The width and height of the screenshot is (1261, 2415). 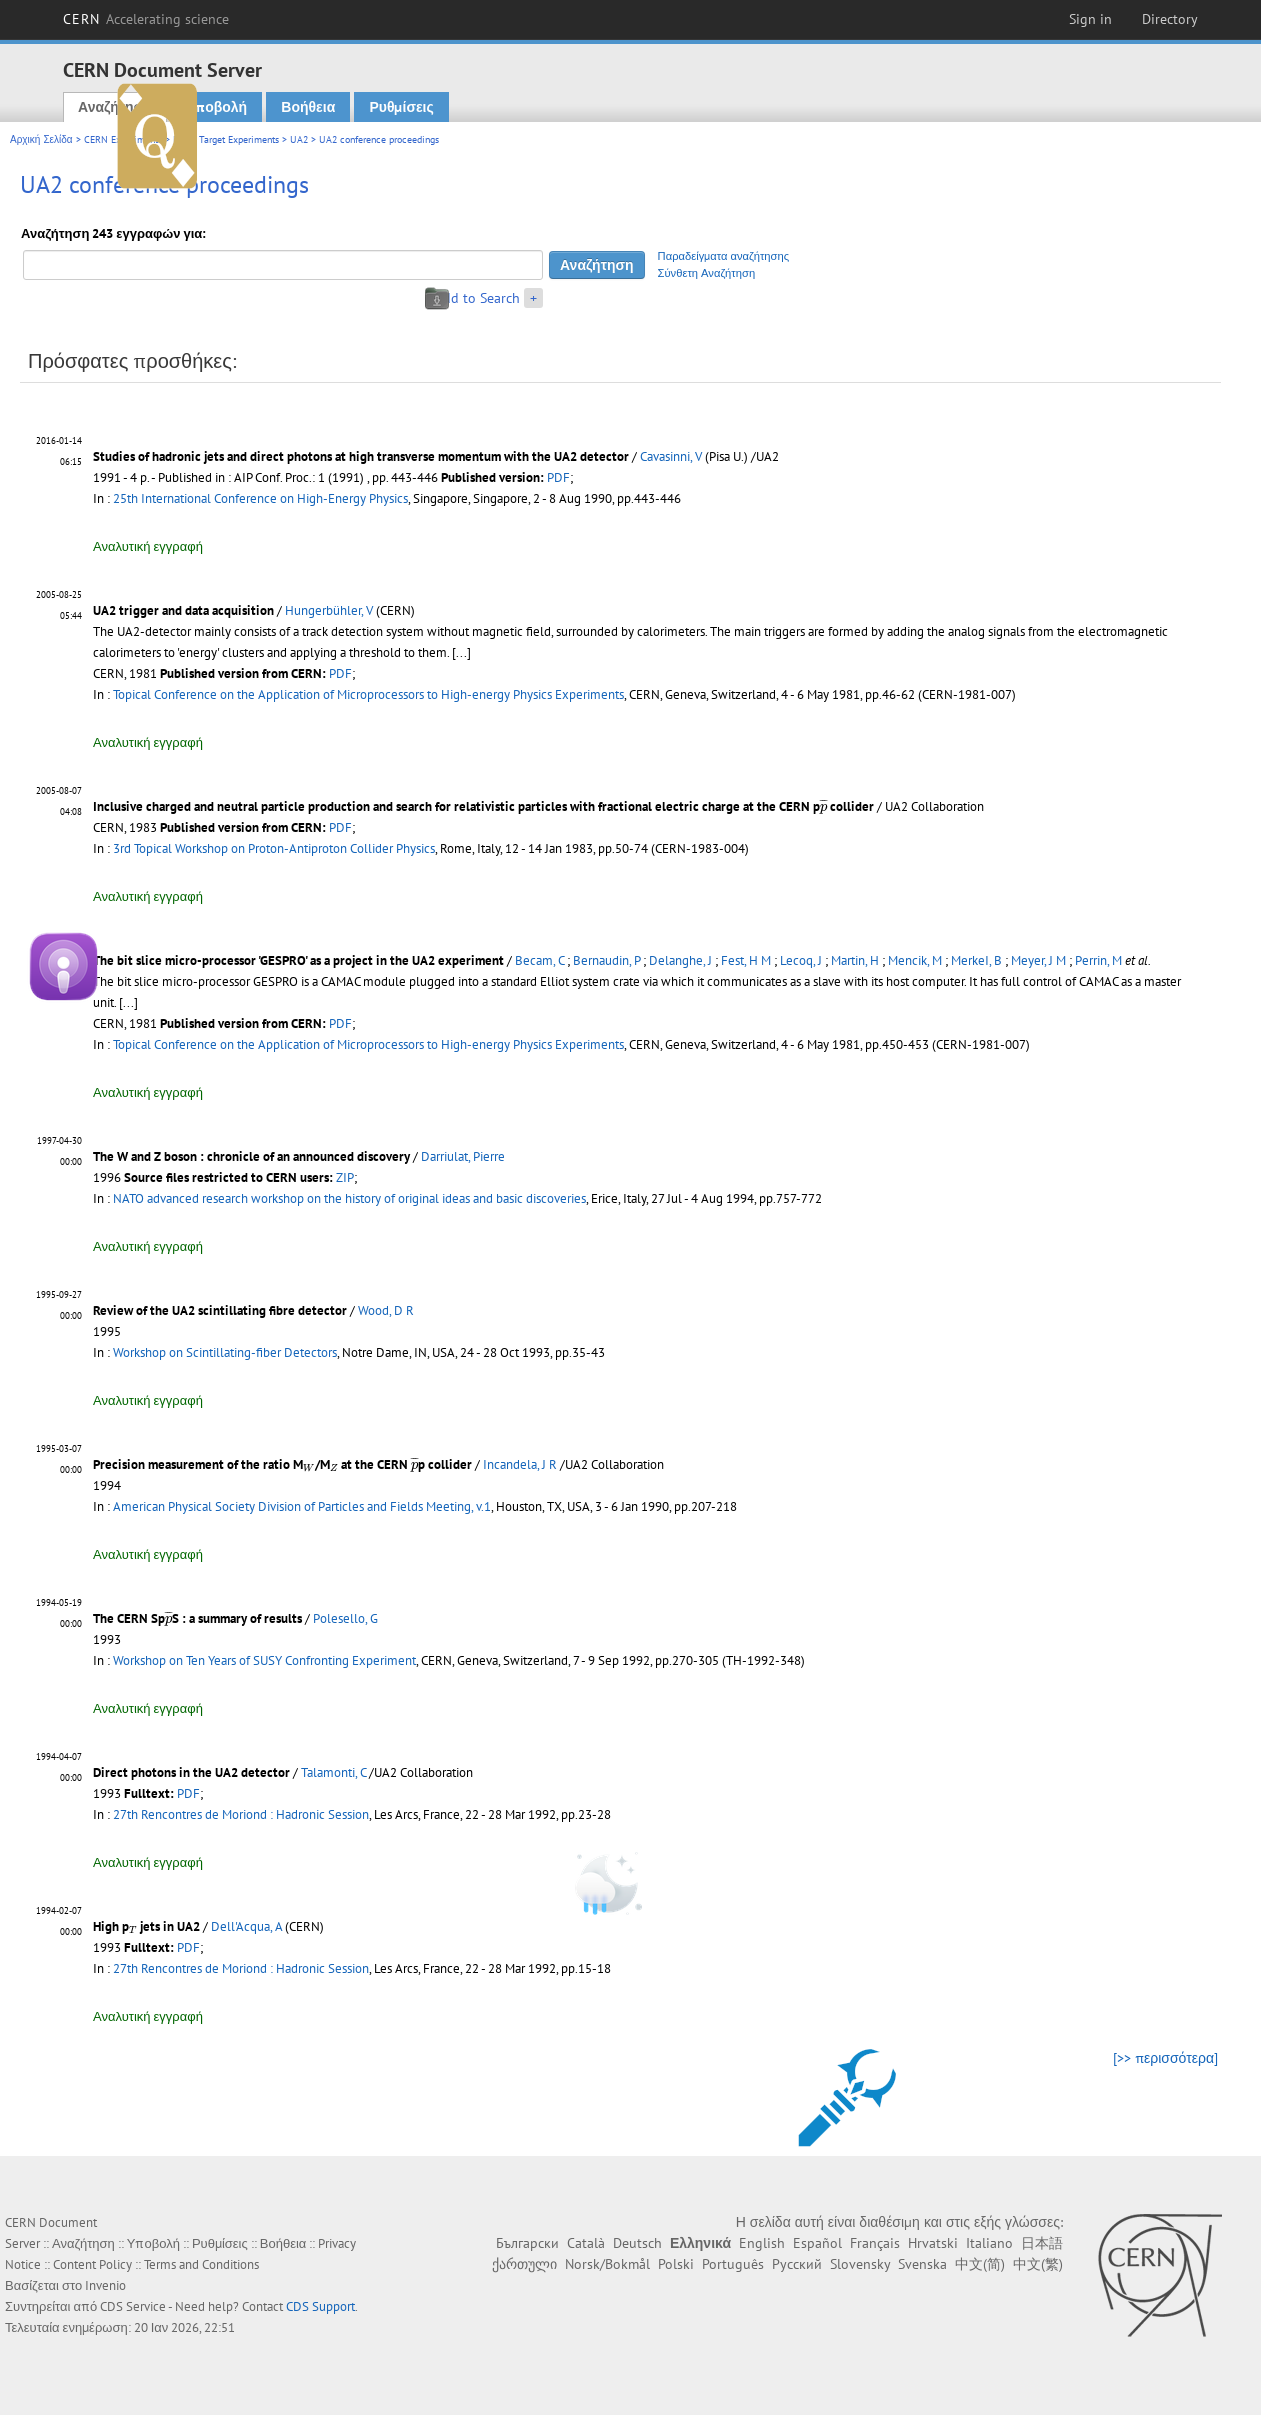 I want to click on cast a lunar or night-themed spell, so click(x=847, y=2097).